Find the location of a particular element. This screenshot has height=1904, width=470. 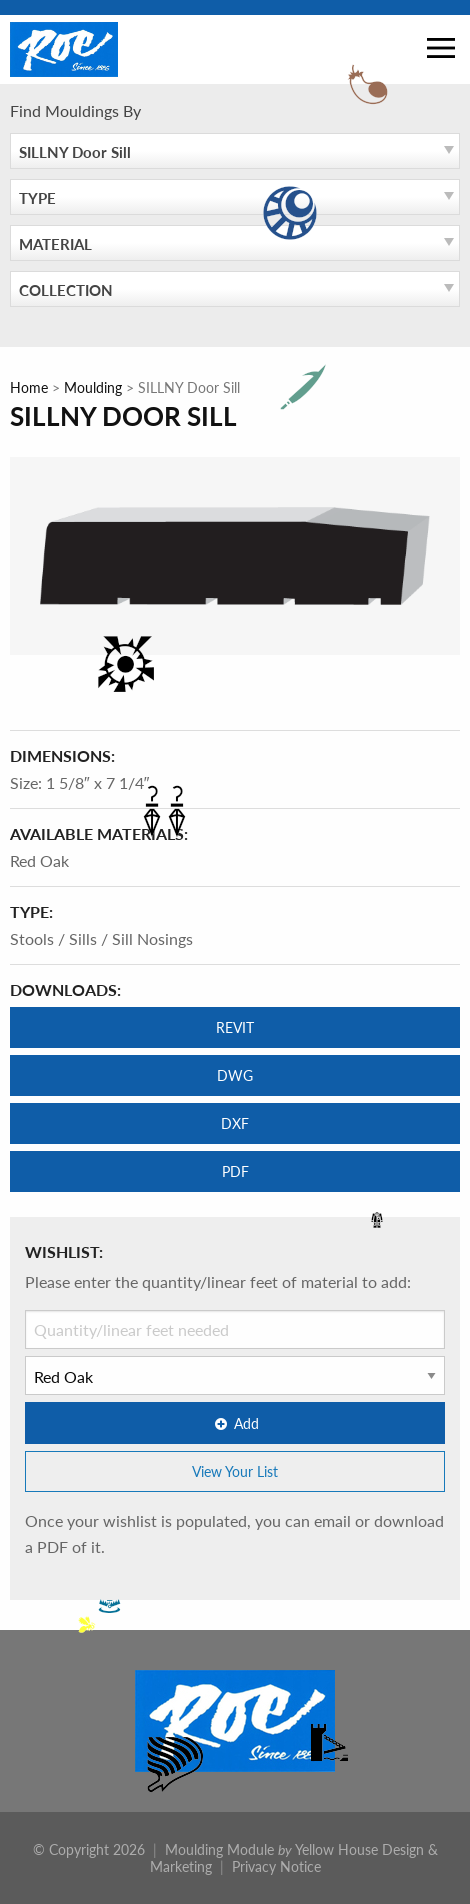

indicates a critical hit or power attack in gameplay is located at coordinates (126, 664).